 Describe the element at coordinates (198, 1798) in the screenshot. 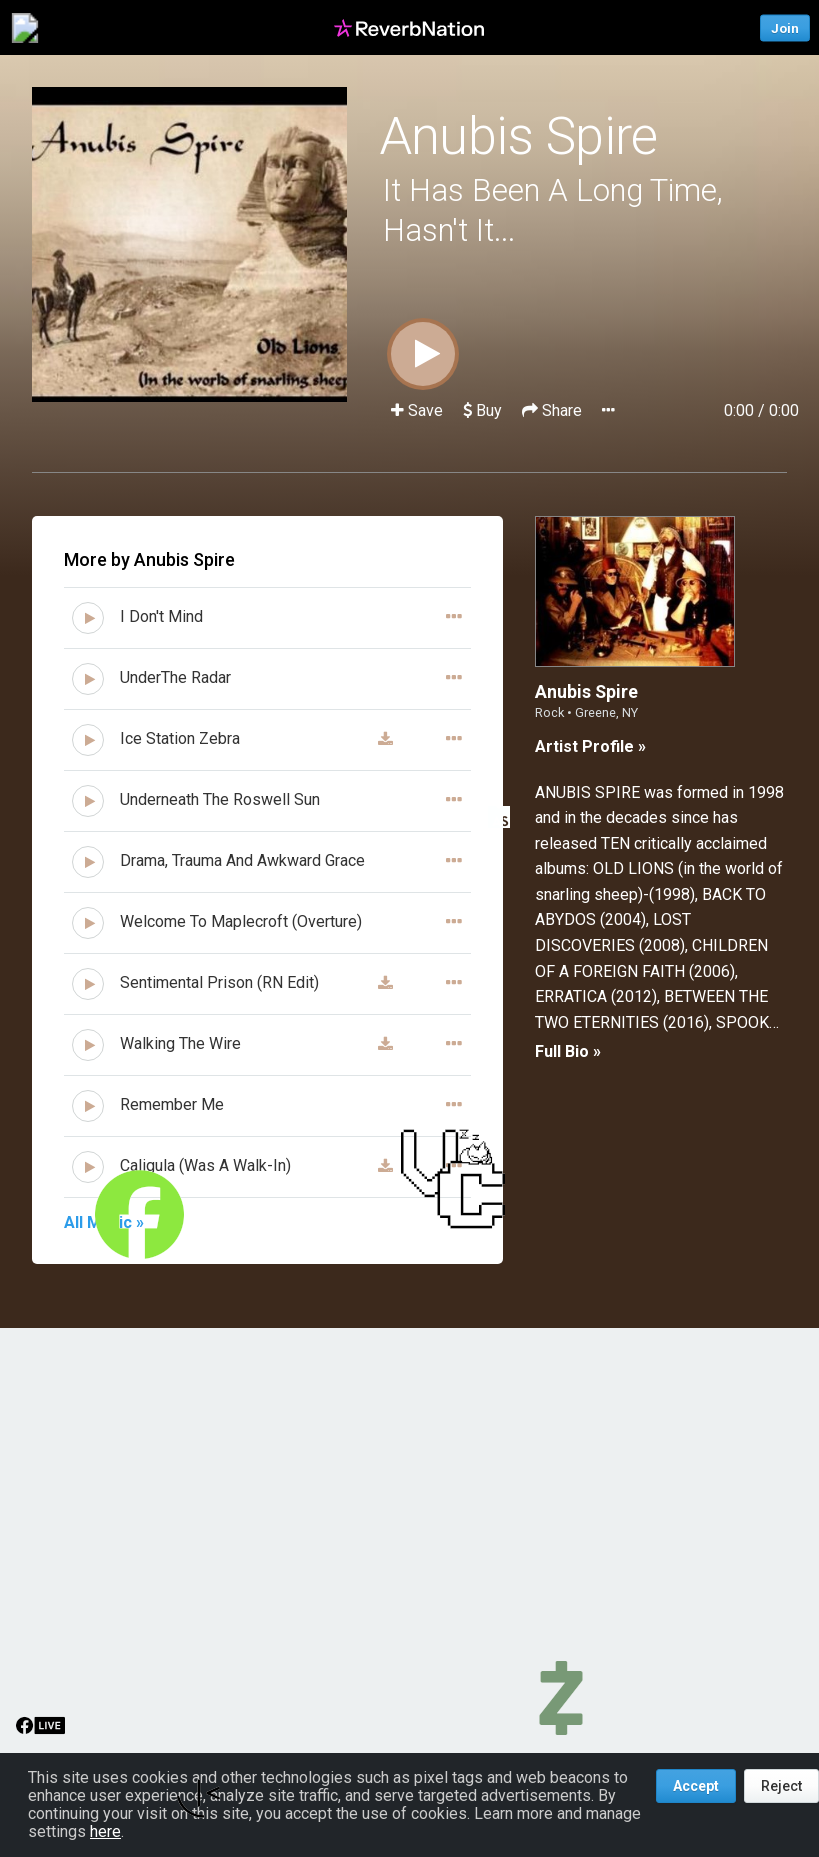

I see `visit Frontend Mentor website` at that location.